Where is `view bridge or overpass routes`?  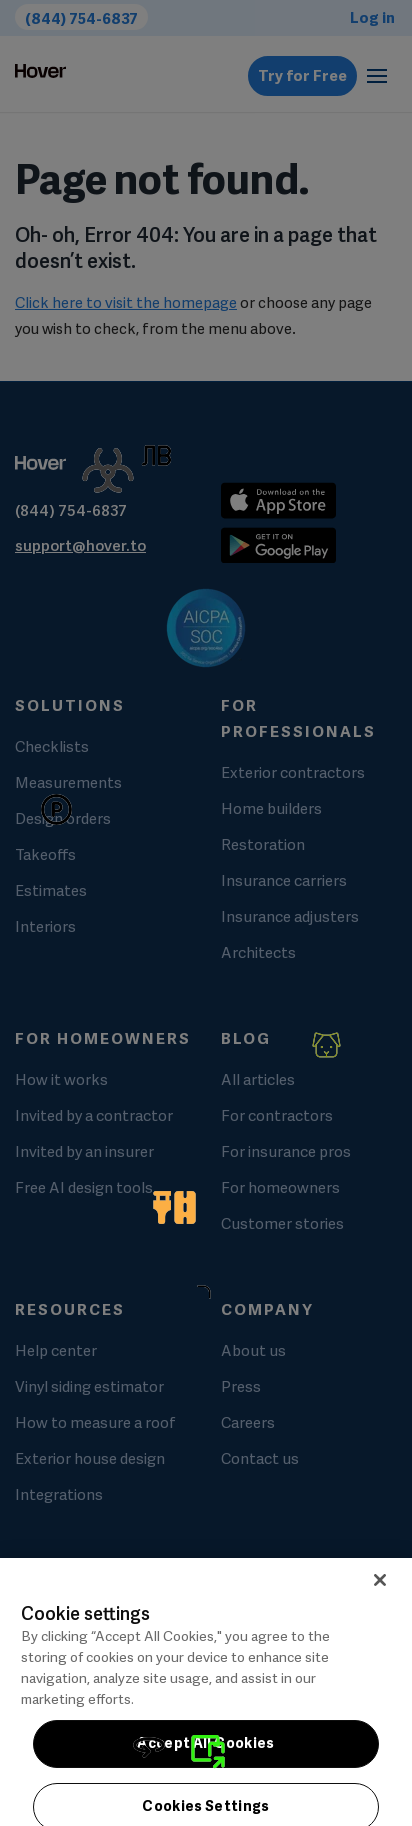 view bridge or overpass routes is located at coordinates (174, 1207).